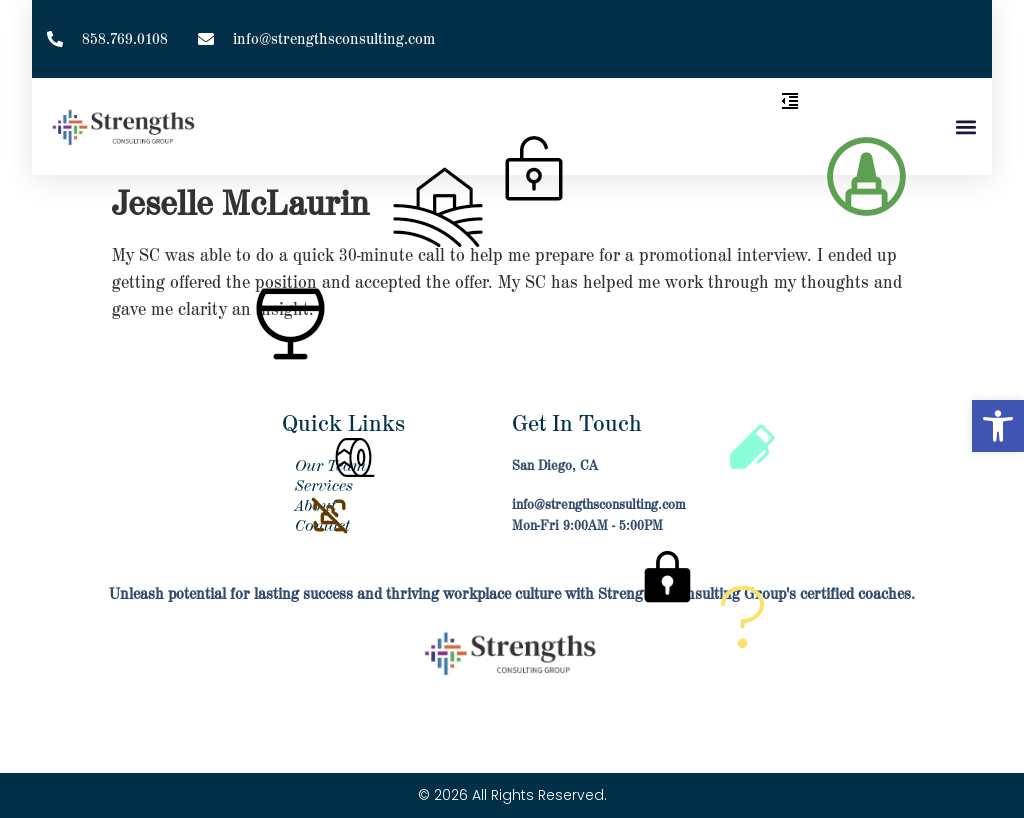 The width and height of the screenshot is (1024, 818). Describe the element at coordinates (353, 457) in the screenshot. I see `view tire information or status` at that location.